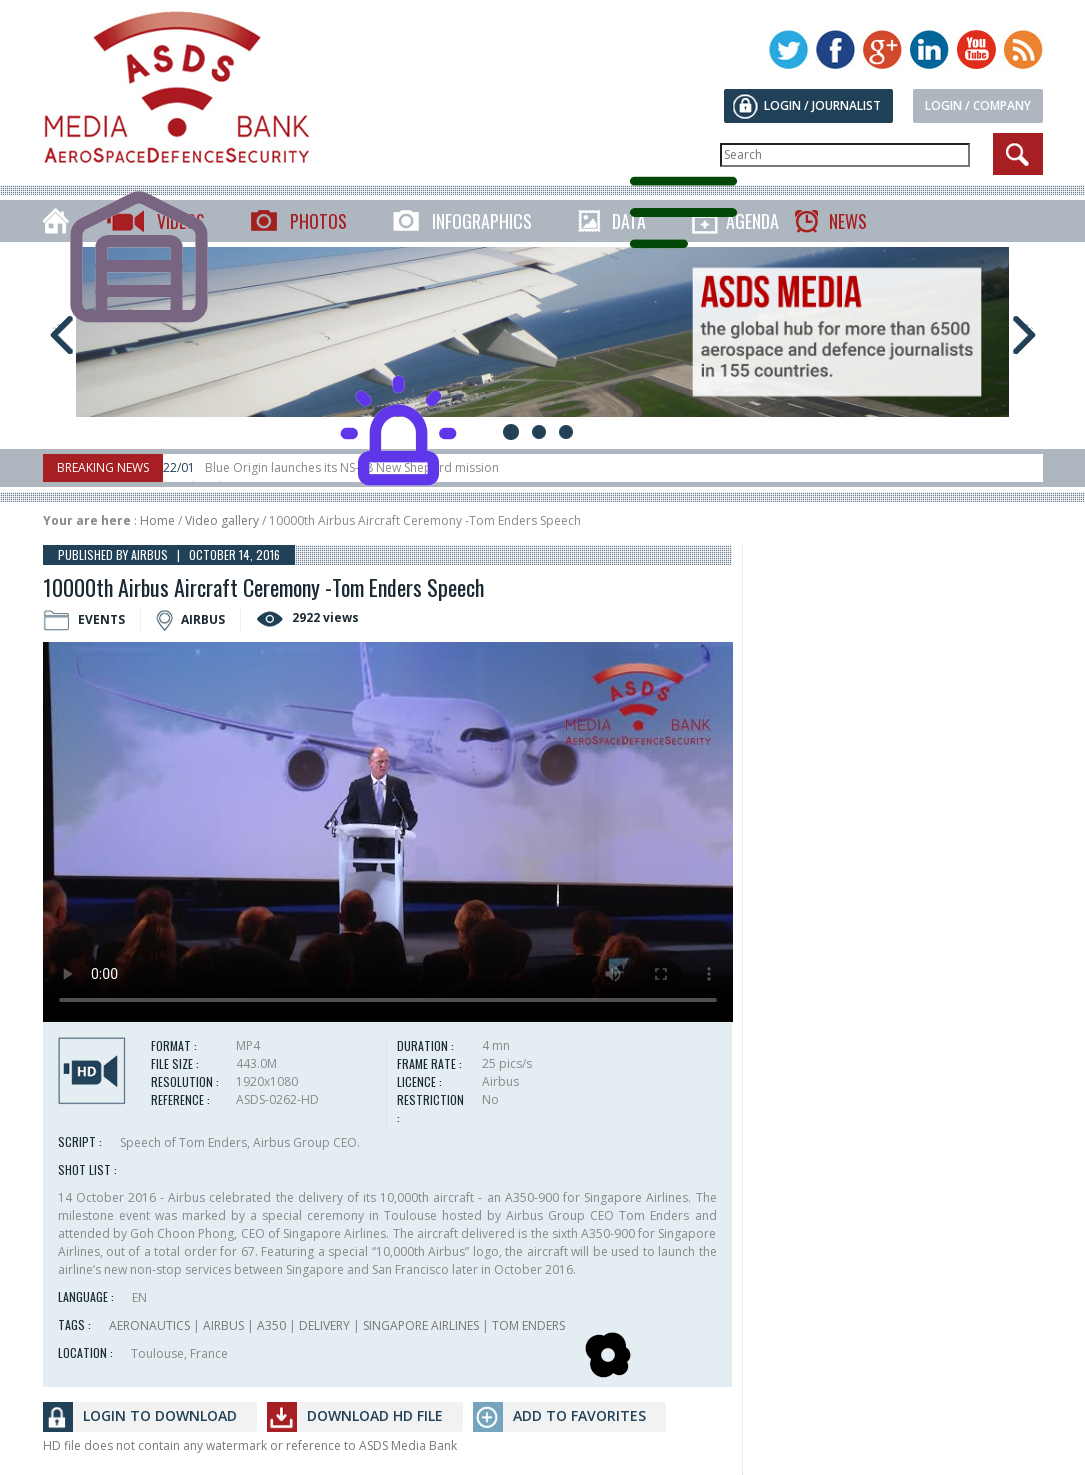  Describe the element at coordinates (139, 260) in the screenshot. I see `access warehouse or storage inventory` at that location.